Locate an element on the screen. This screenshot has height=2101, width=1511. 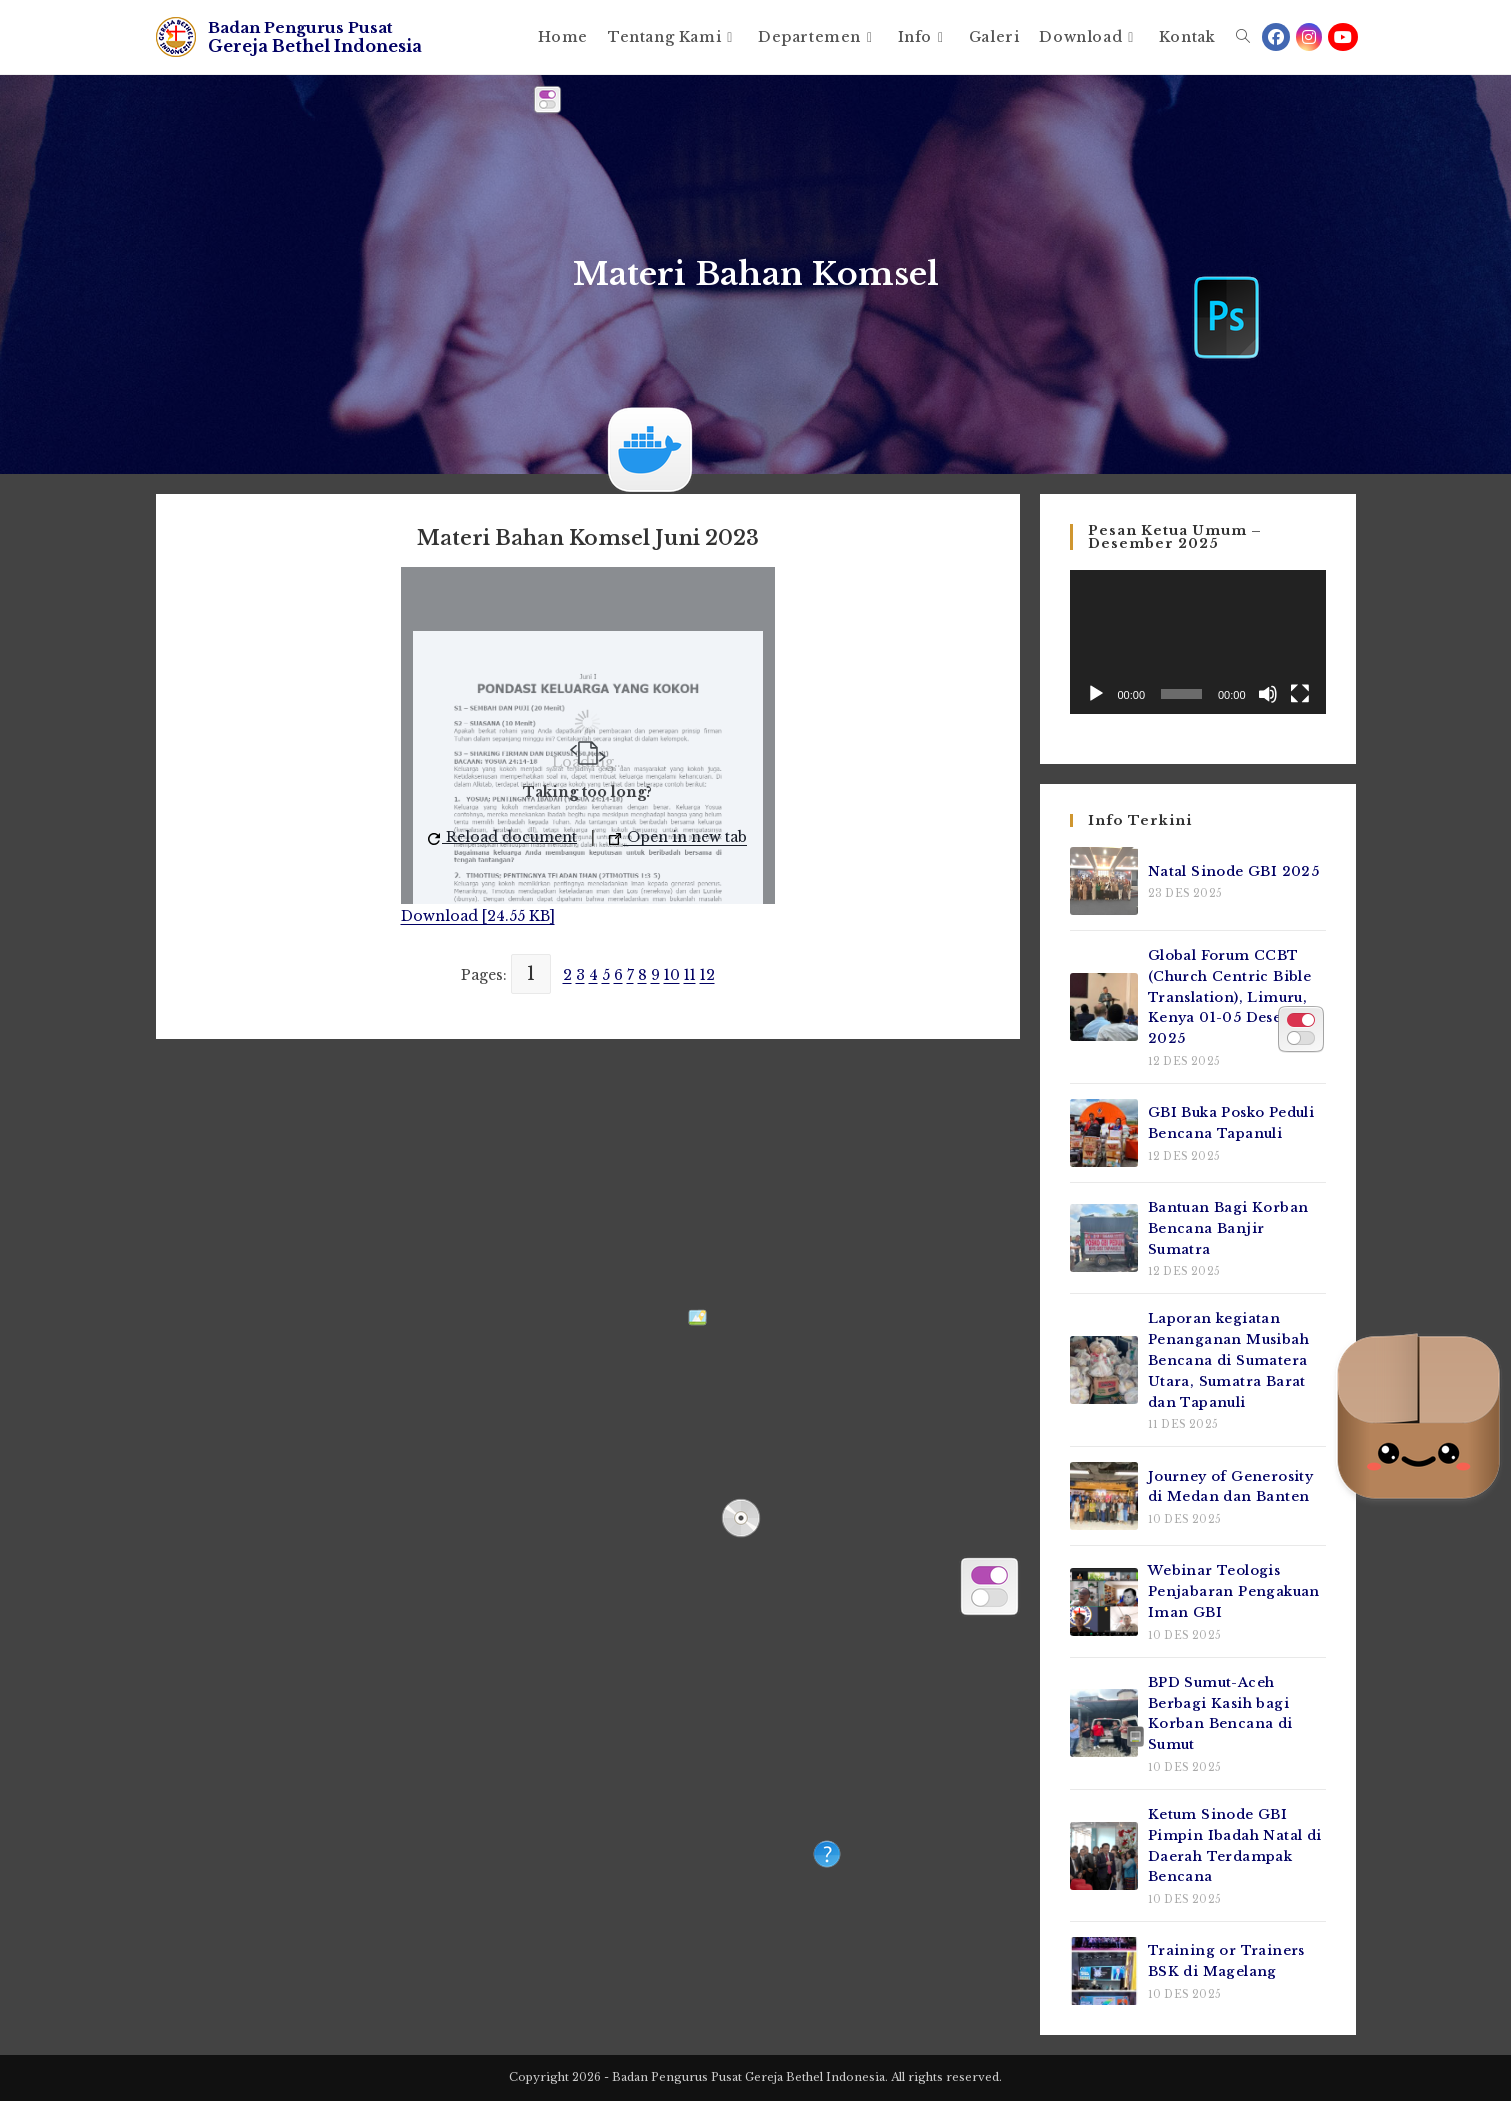
open gnome photos app is located at coordinates (697, 1317).